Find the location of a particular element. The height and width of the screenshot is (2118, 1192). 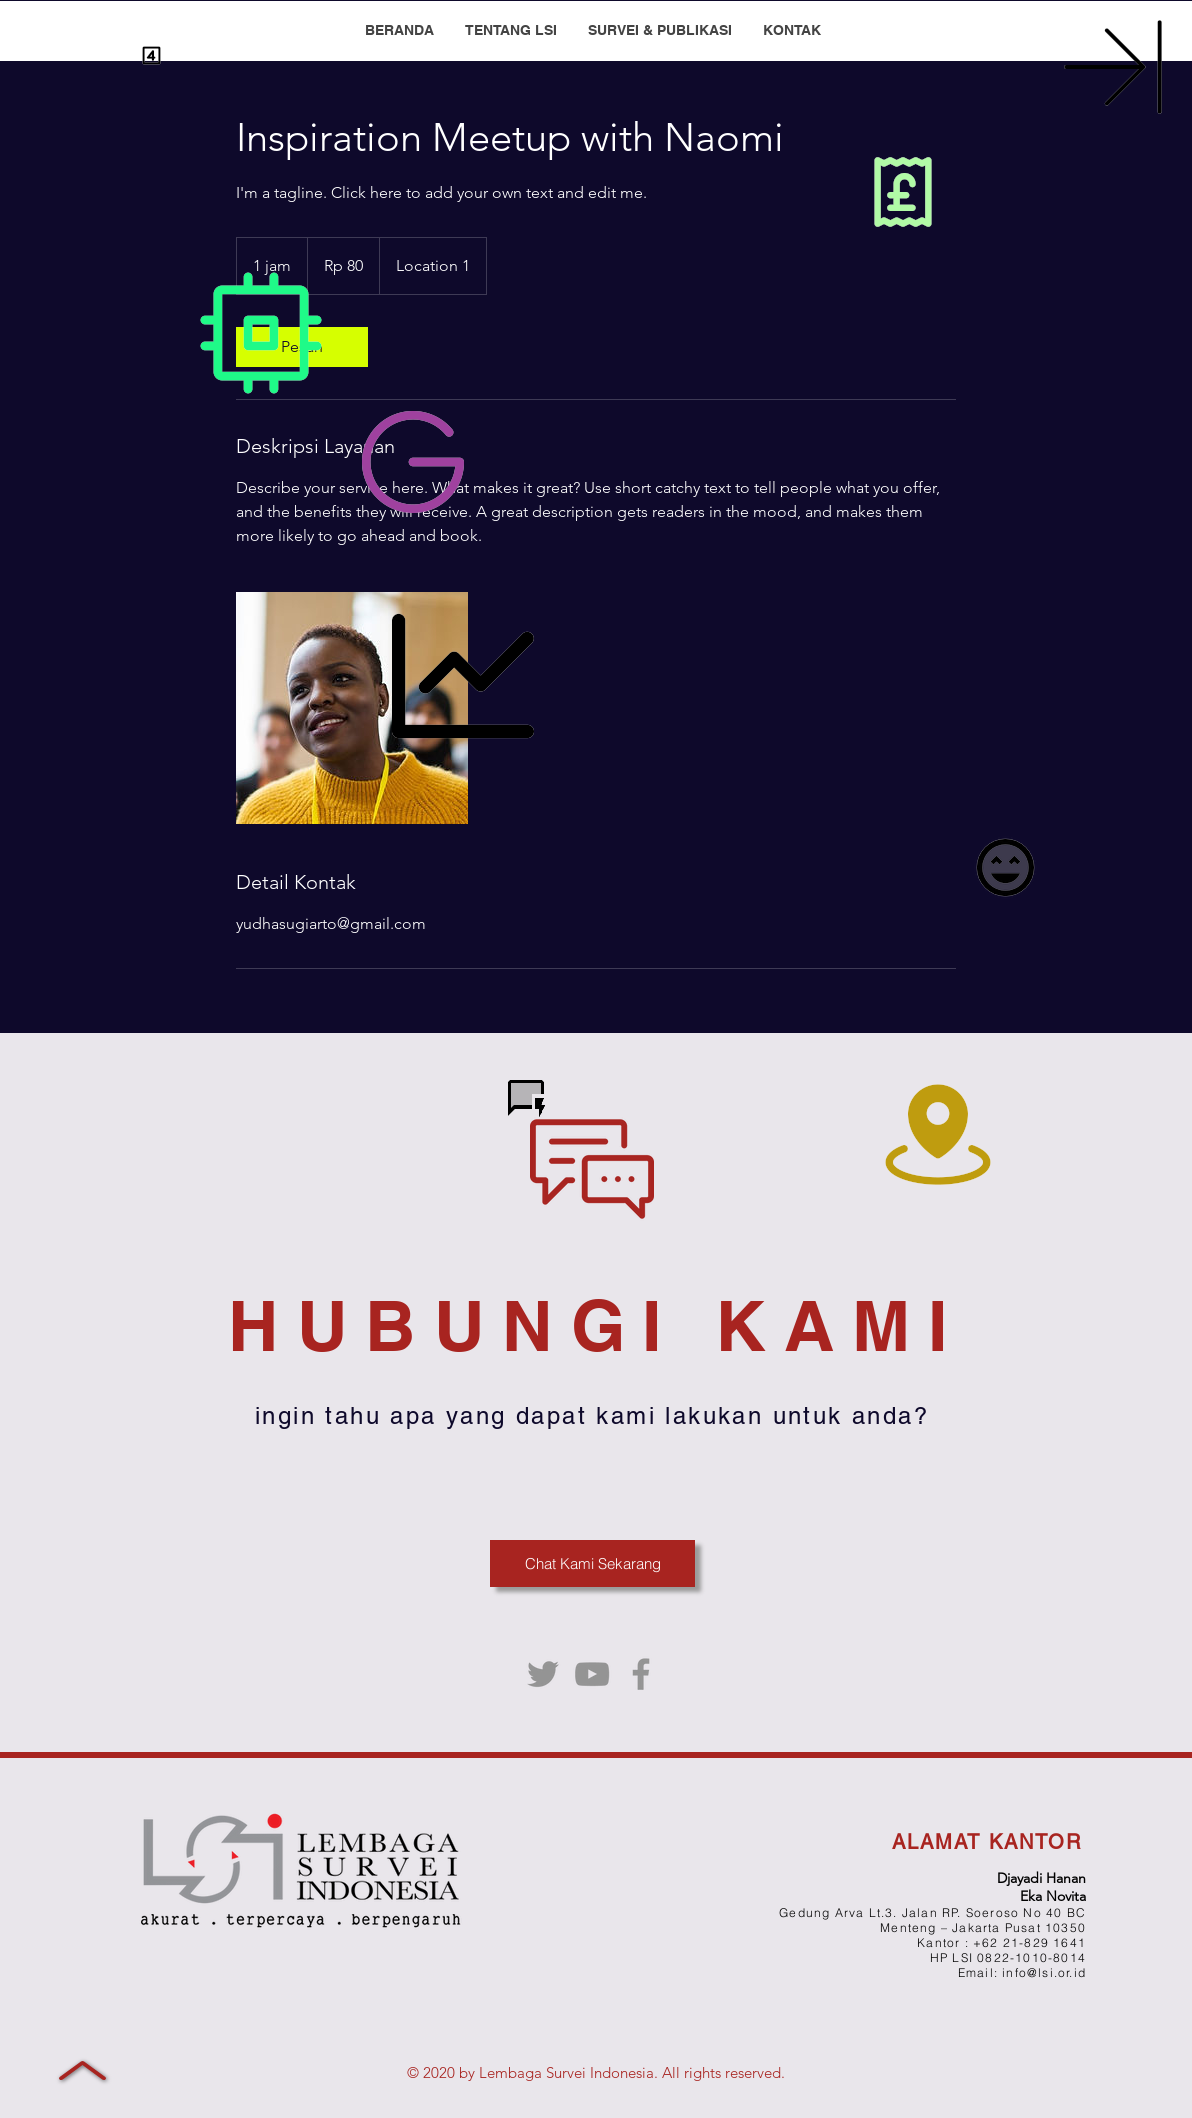

view analytics or statistics is located at coordinates (463, 676).